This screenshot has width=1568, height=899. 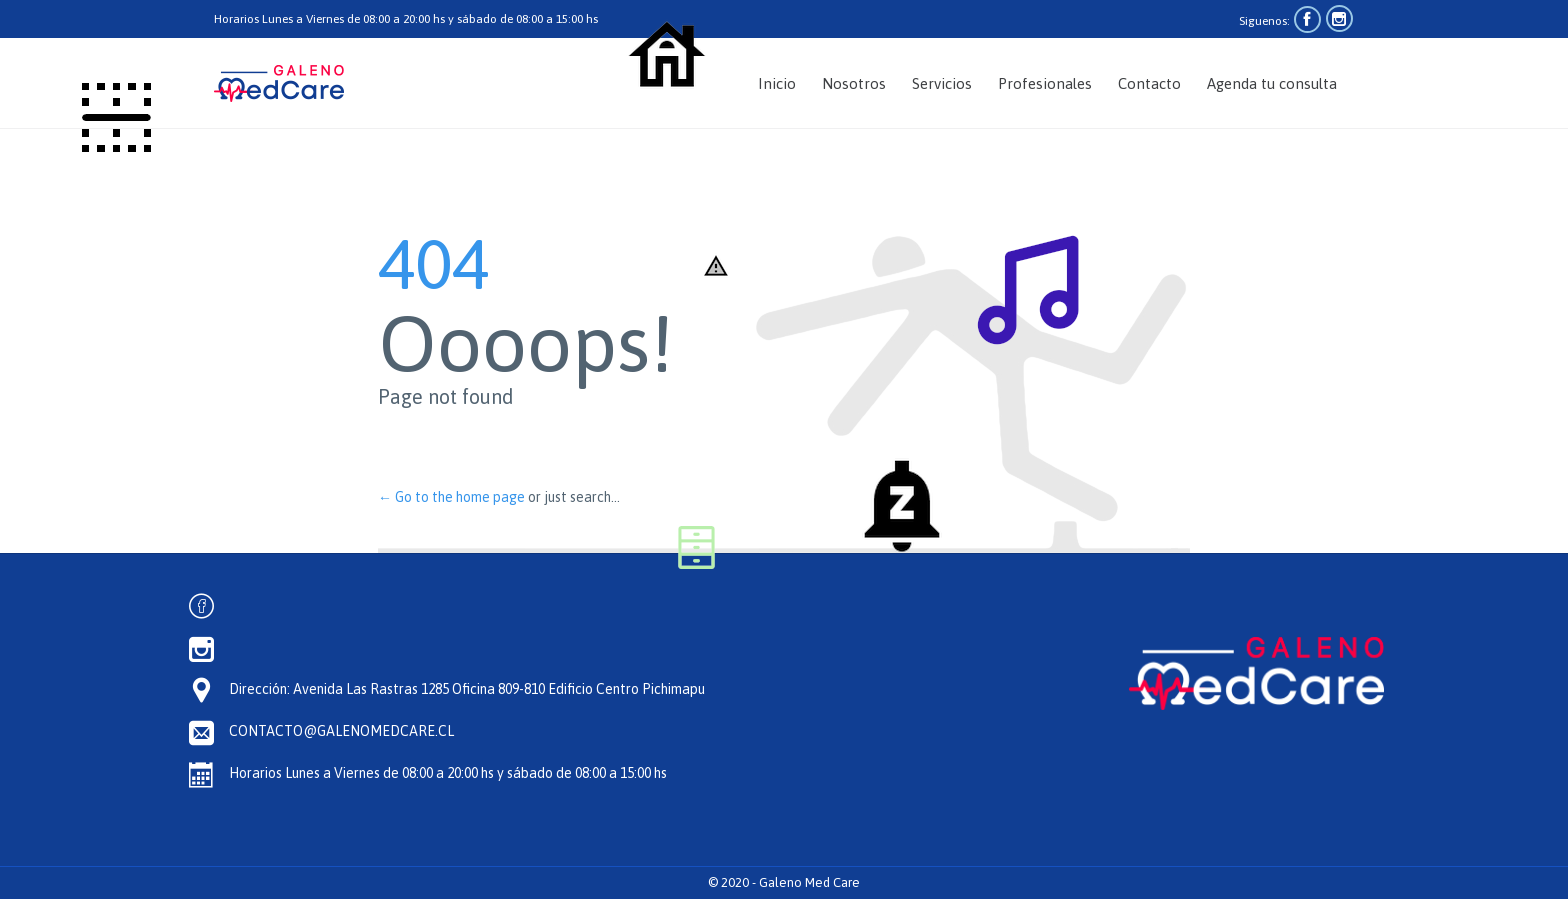 What do you see at coordinates (116, 117) in the screenshot?
I see `add horizontal border to selected cells` at bounding box center [116, 117].